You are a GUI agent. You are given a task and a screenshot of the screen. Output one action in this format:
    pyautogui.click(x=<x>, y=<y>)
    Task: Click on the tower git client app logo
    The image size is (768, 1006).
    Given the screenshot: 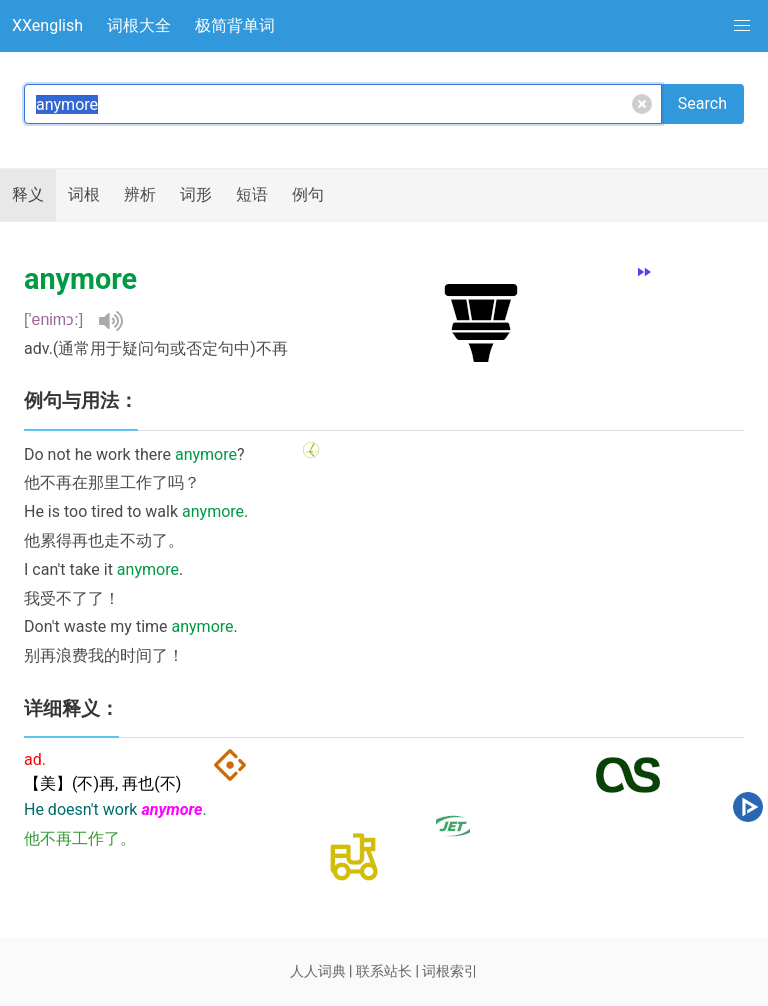 What is the action you would take?
    pyautogui.click(x=481, y=323)
    